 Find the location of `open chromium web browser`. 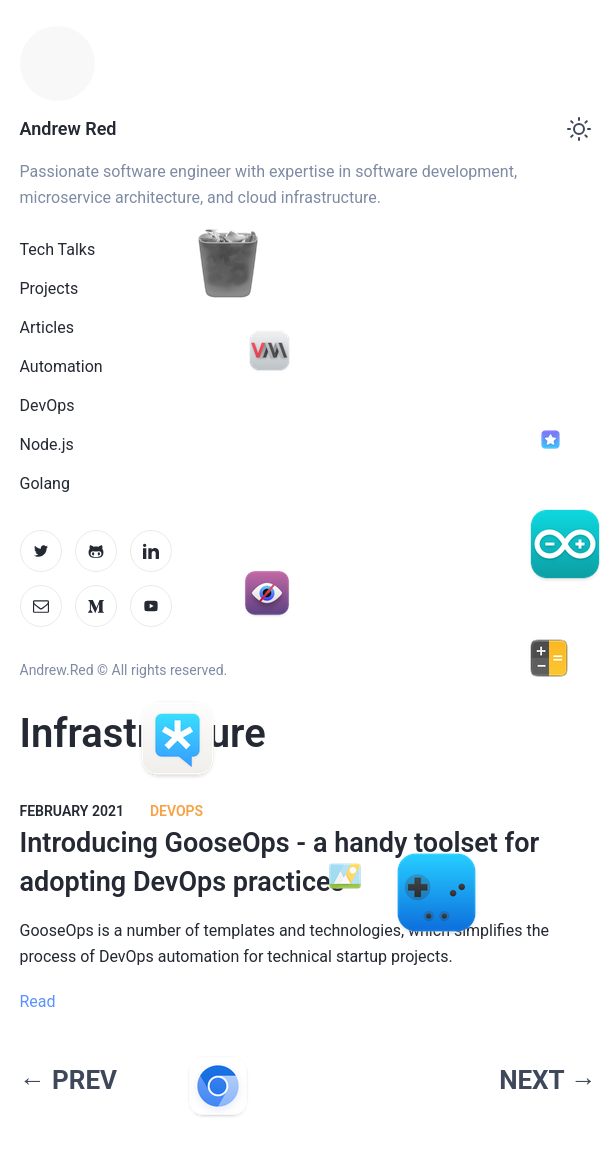

open chromium web browser is located at coordinates (218, 1086).